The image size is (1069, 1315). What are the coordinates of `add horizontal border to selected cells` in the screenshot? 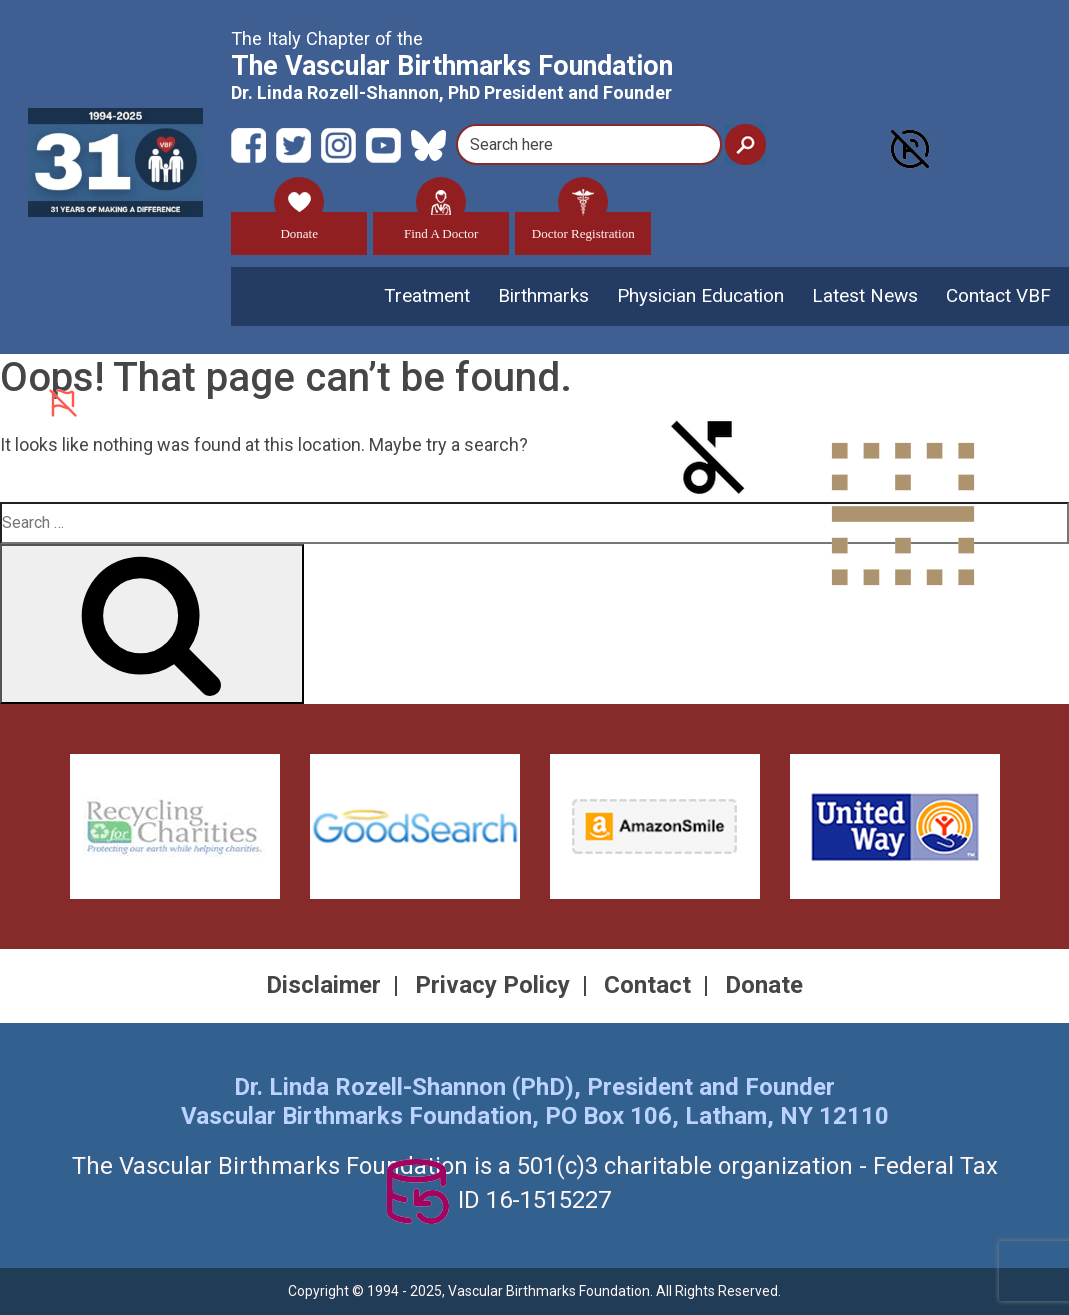 It's located at (903, 514).